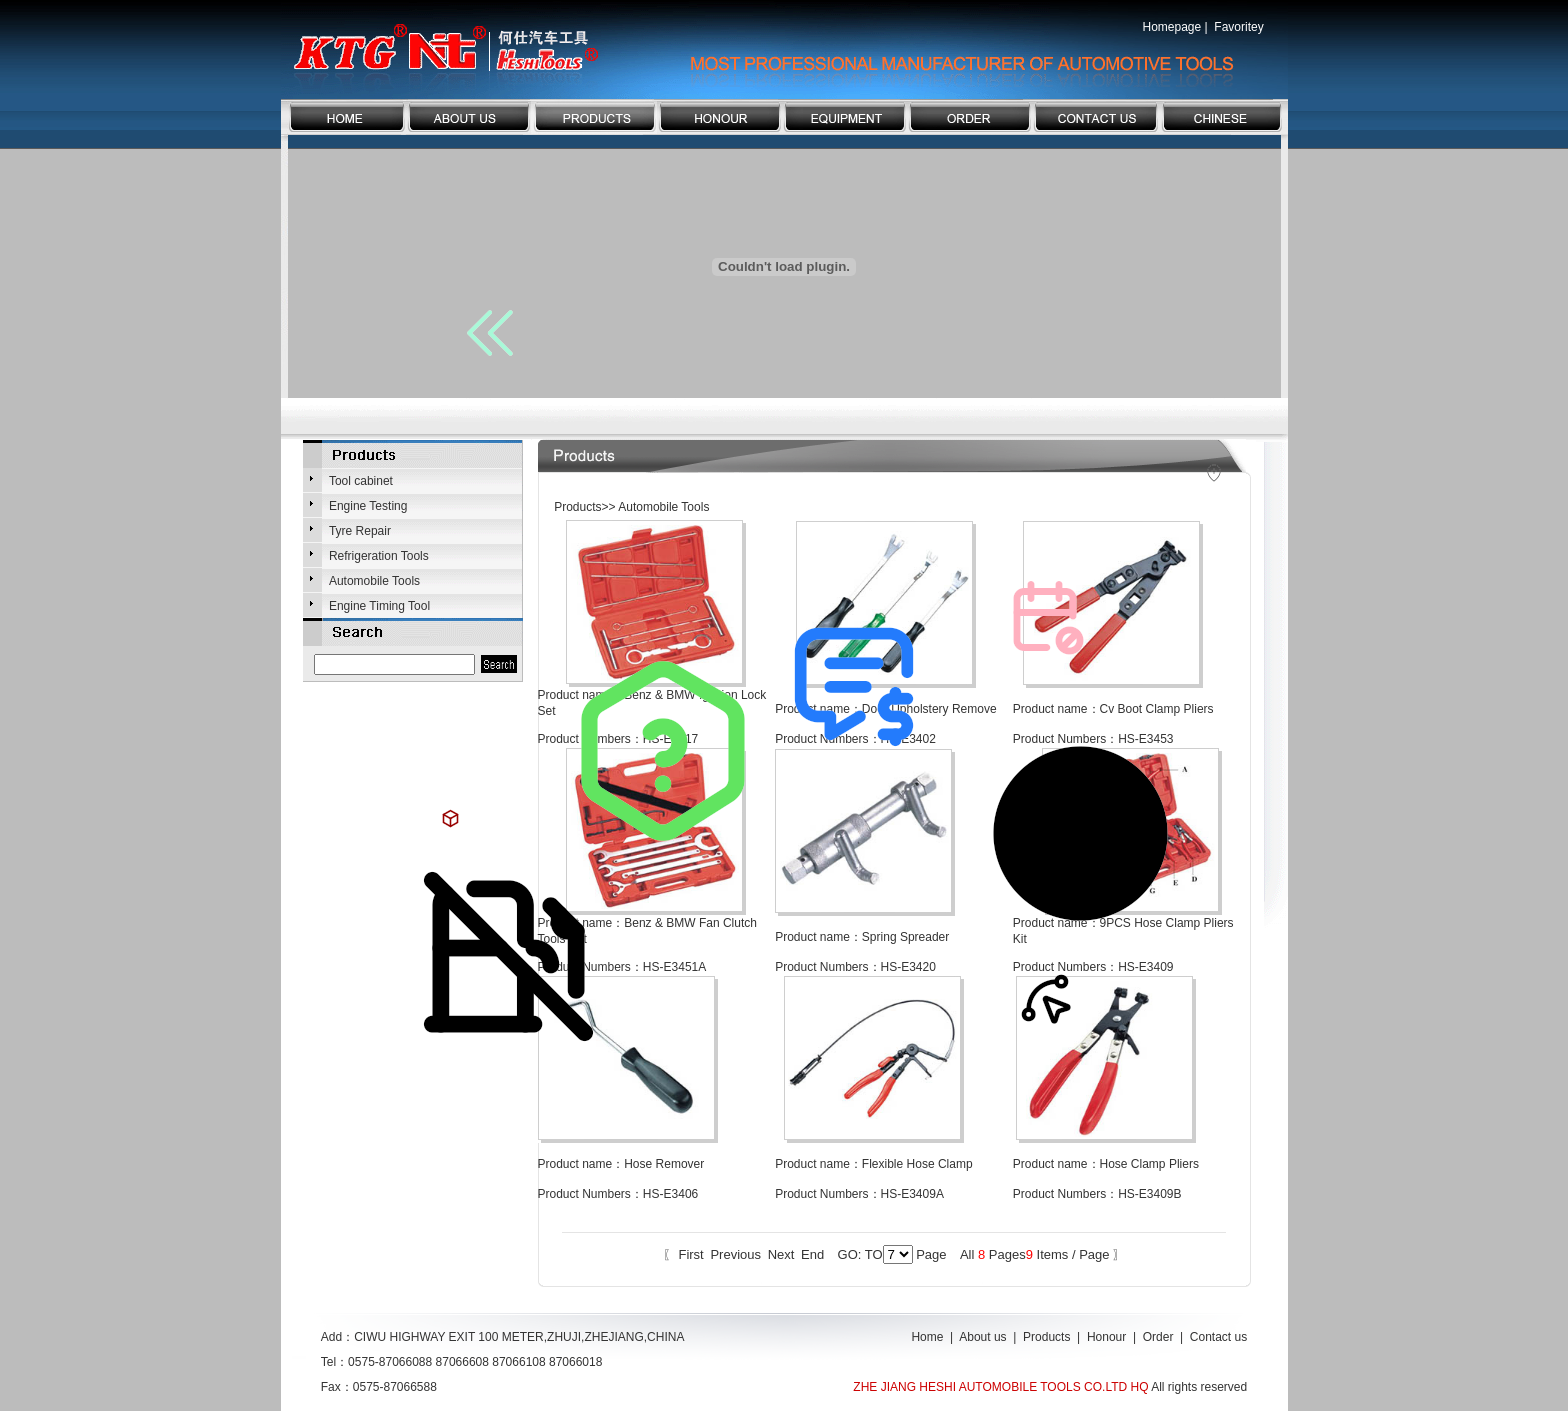  Describe the element at coordinates (663, 751) in the screenshot. I see `access help or support options` at that location.